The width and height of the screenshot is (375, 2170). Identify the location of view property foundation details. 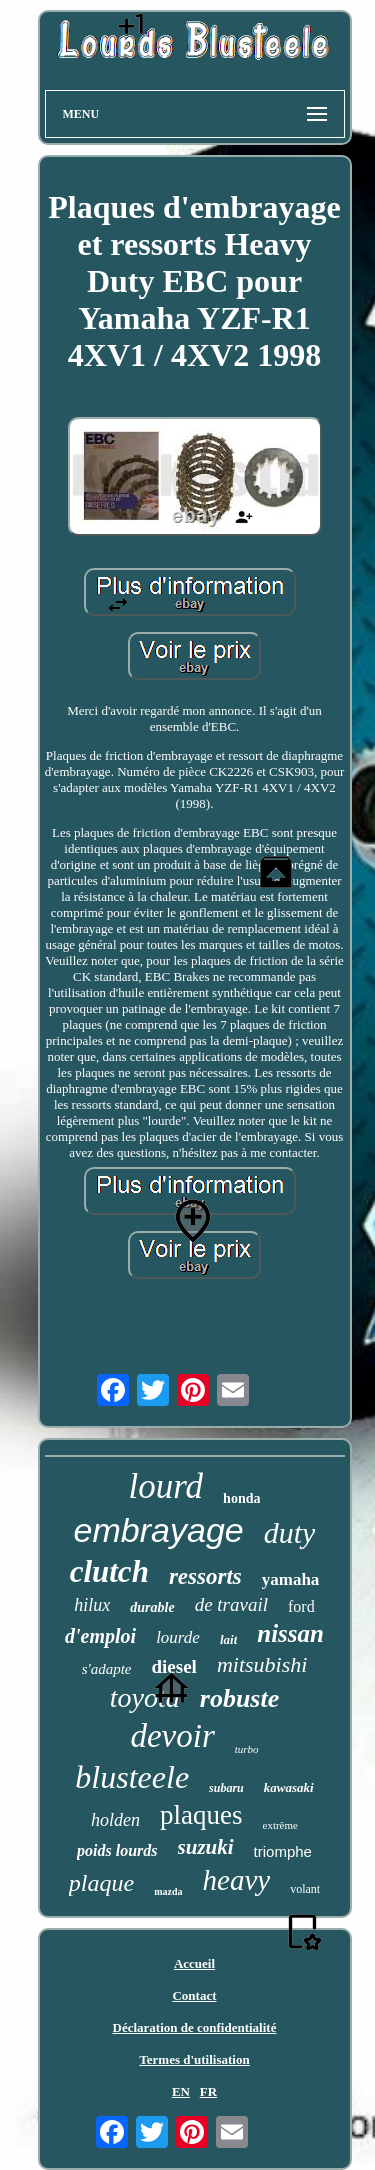
(171, 1688).